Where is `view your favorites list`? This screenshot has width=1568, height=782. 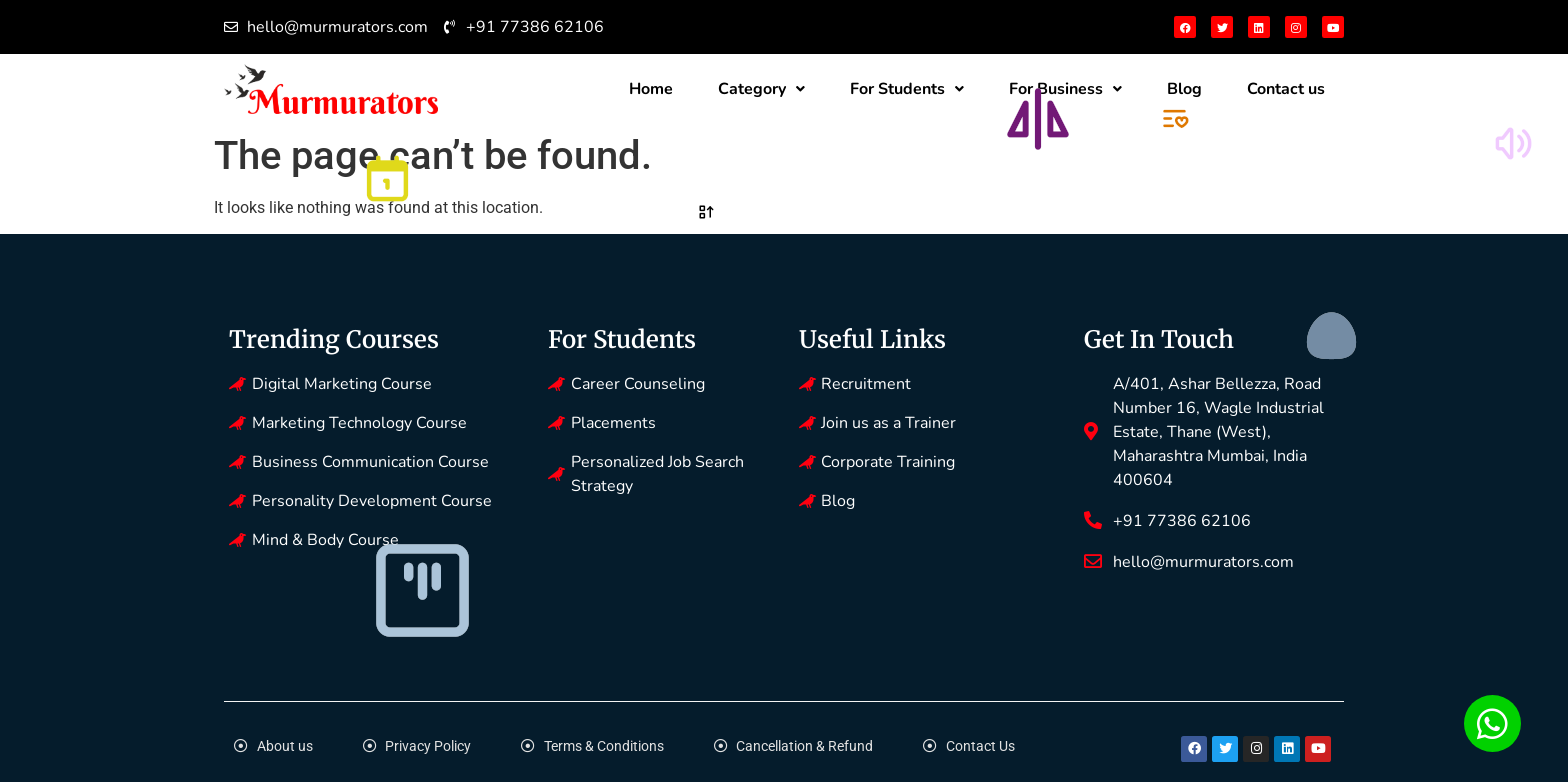
view your favorites list is located at coordinates (1174, 118).